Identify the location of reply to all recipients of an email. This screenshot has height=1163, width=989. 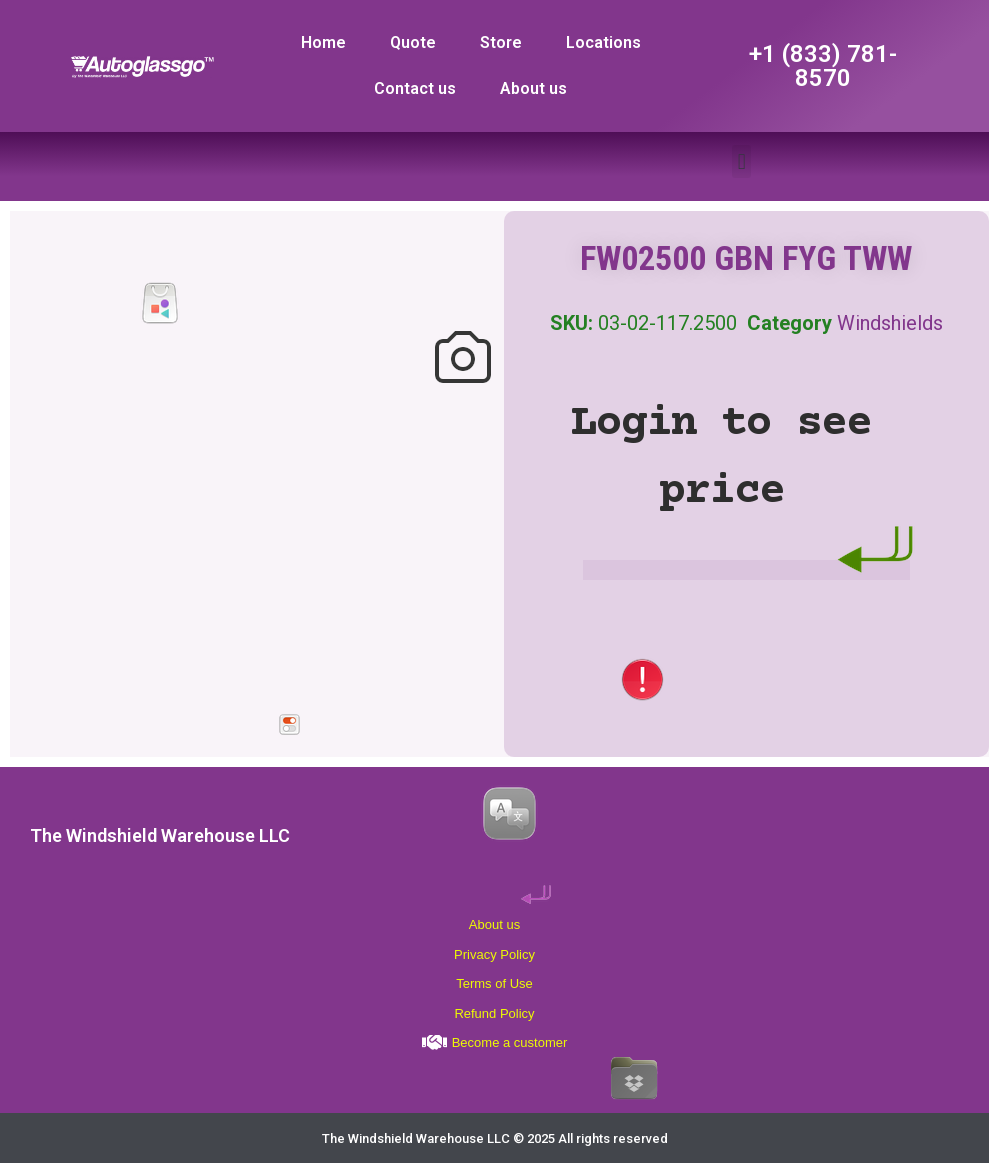
(535, 892).